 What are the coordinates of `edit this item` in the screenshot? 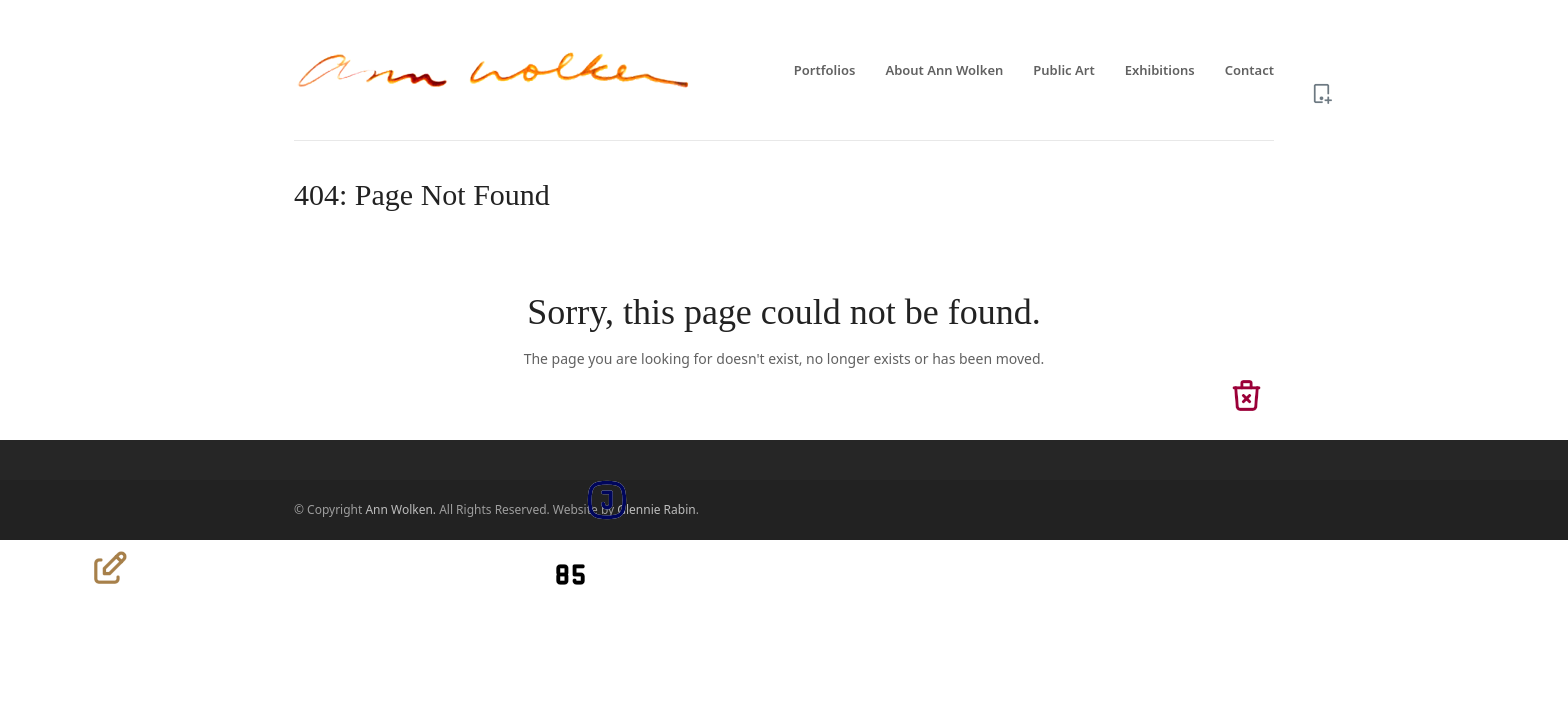 It's located at (109, 568).